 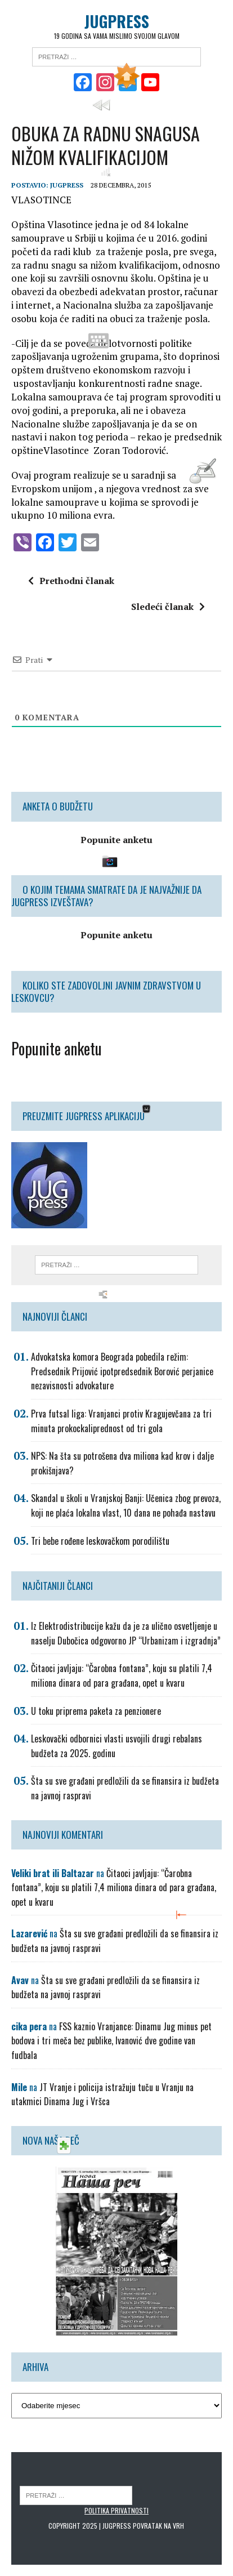 I want to click on decrease text indentation, so click(x=103, y=1295).